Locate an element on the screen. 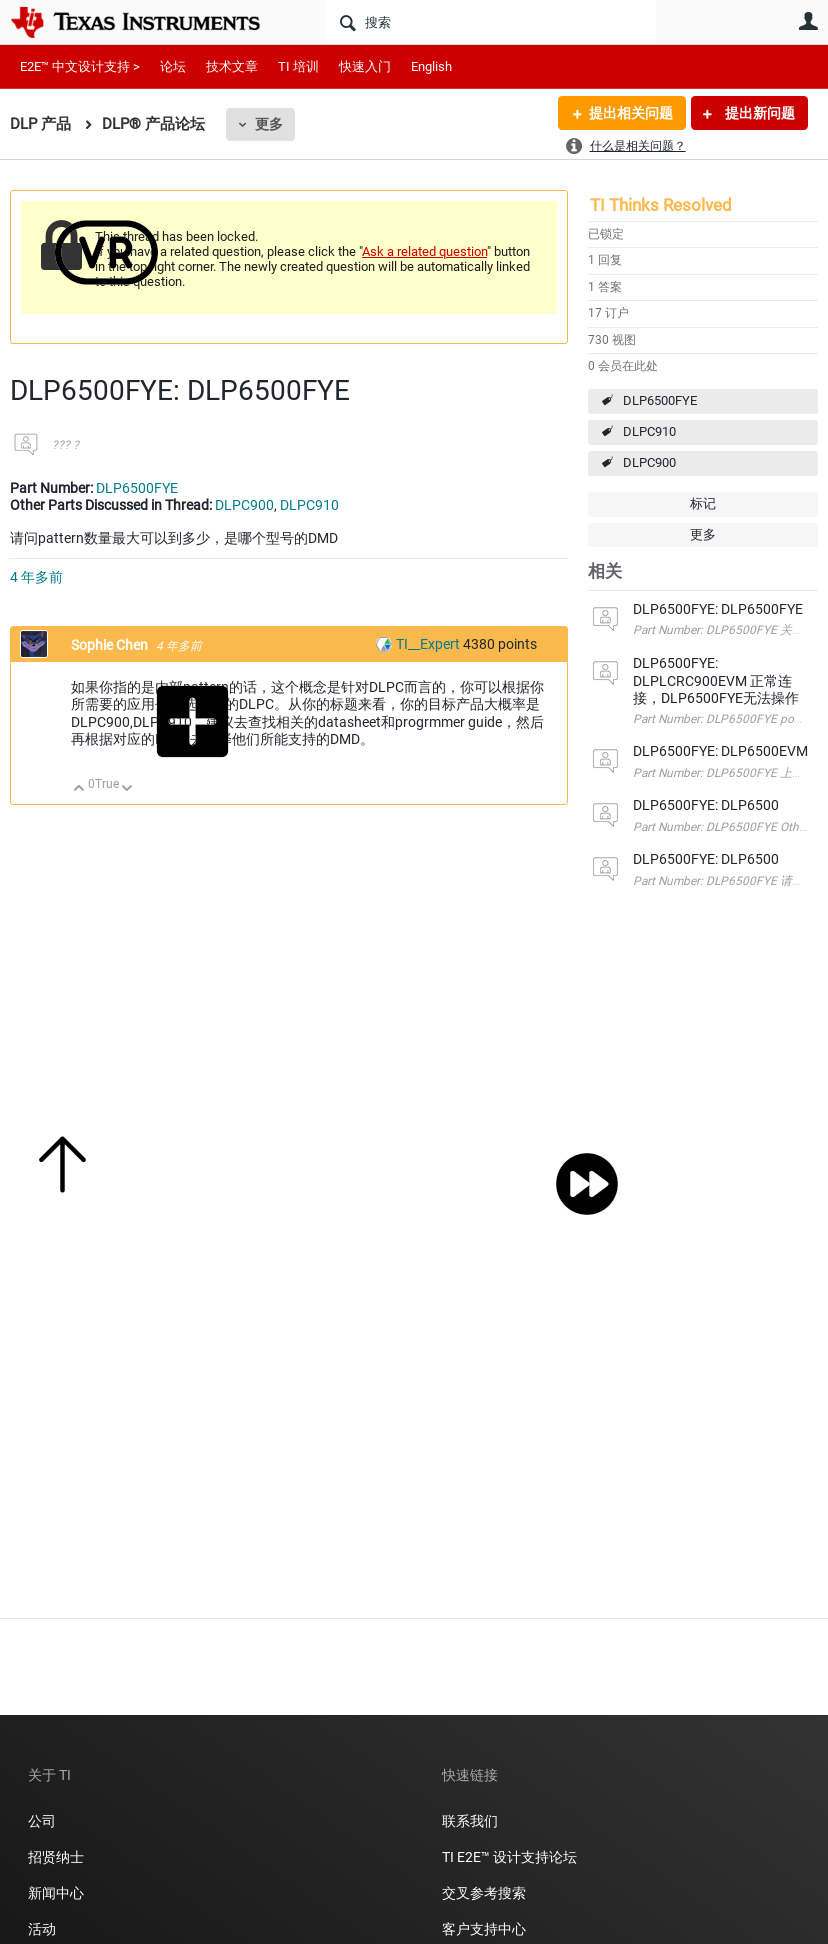 The height and width of the screenshot is (1944, 828). skip forward in media playback is located at coordinates (587, 1184).